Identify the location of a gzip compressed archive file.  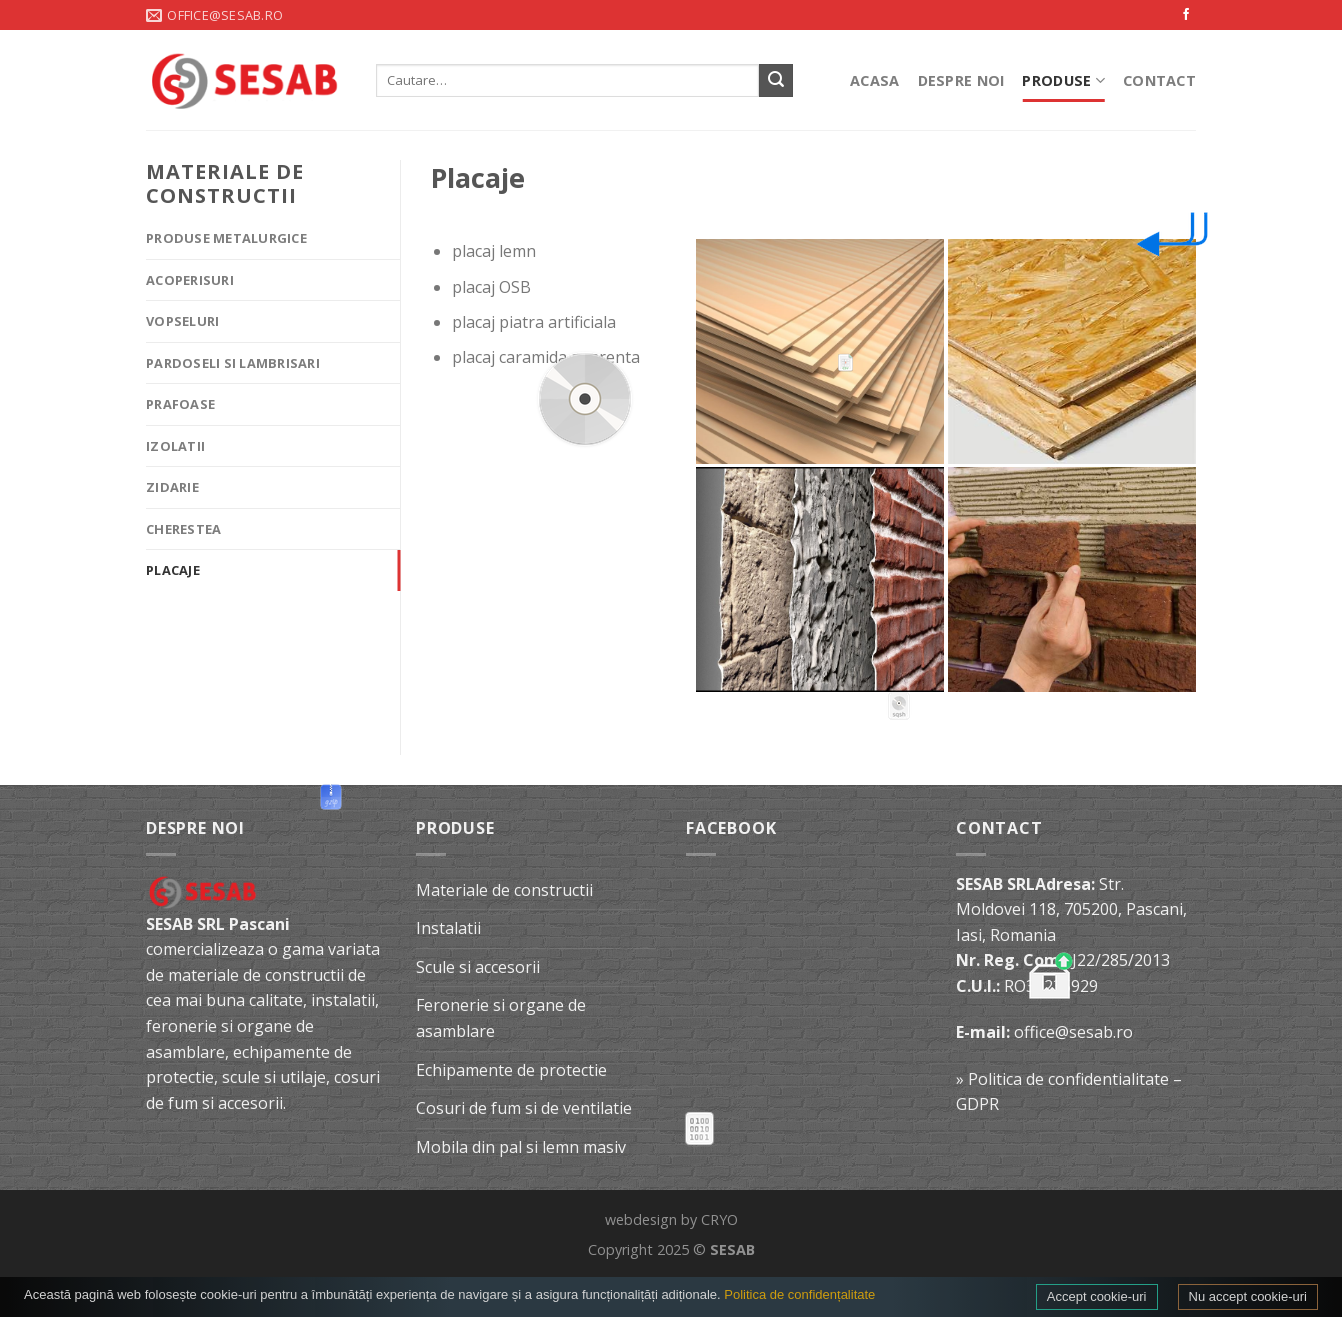
(331, 797).